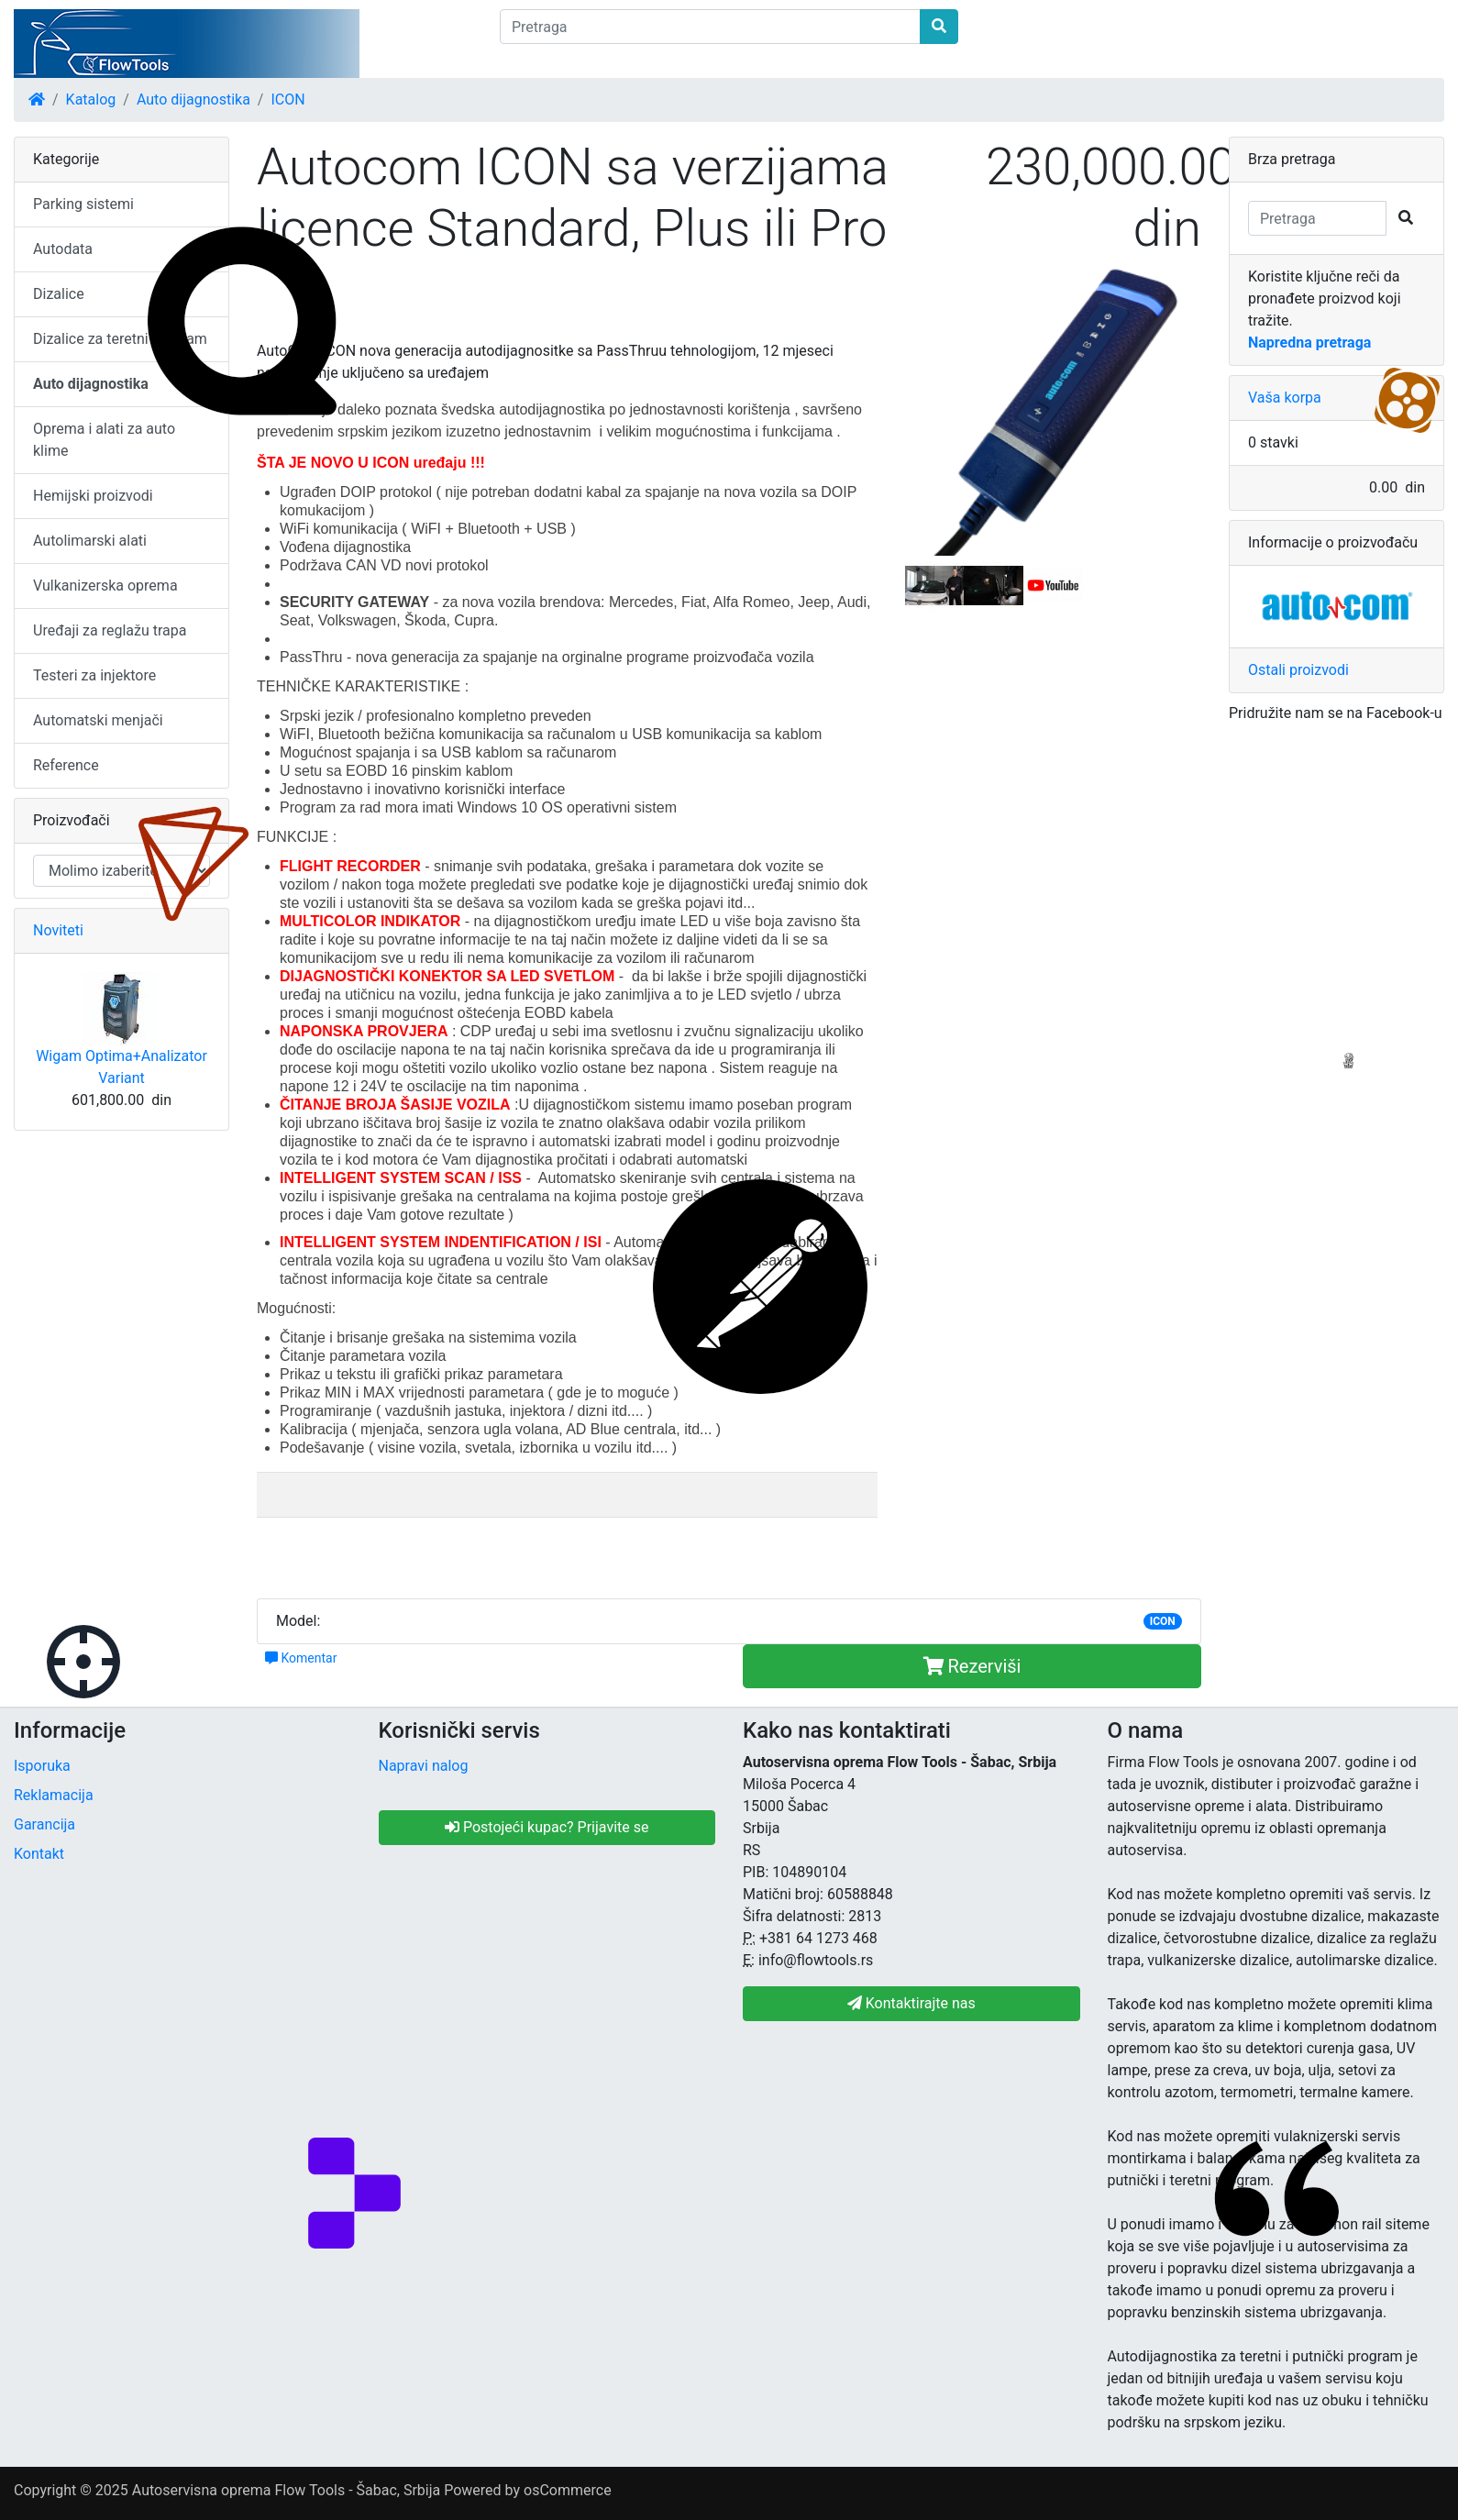  Describe the element at coordinates (1407, 400) in the screenshot. I see `open aparat video sharing app` at that location.